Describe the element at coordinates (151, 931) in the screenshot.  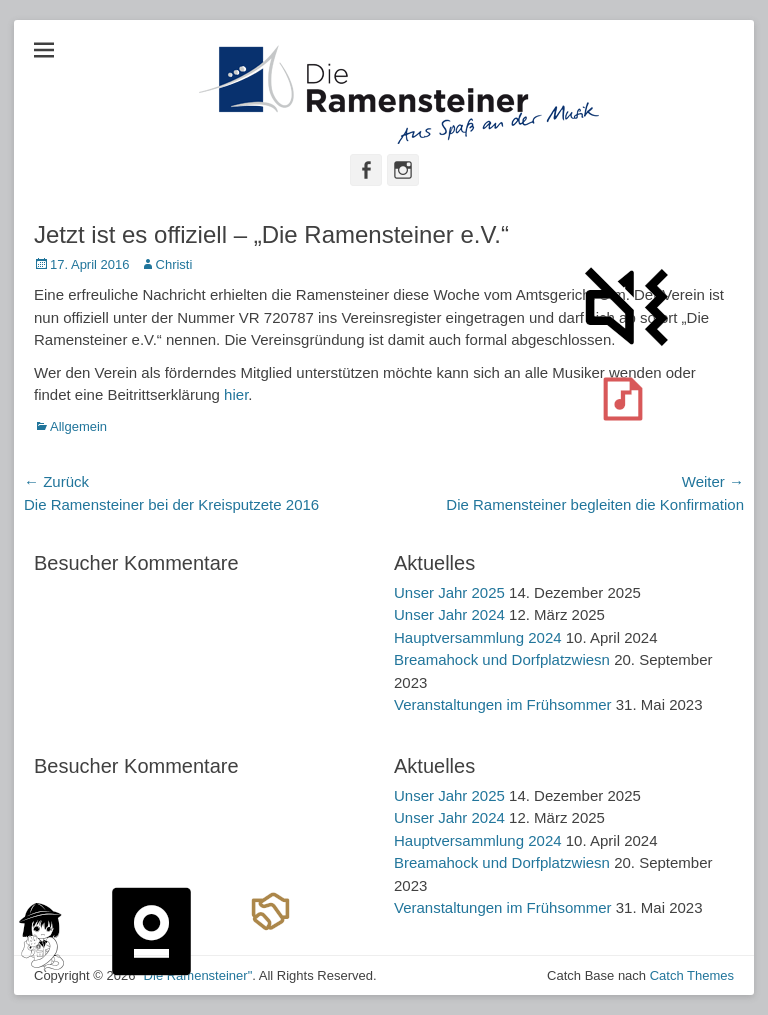
I see `view passport or travel document` at that location.